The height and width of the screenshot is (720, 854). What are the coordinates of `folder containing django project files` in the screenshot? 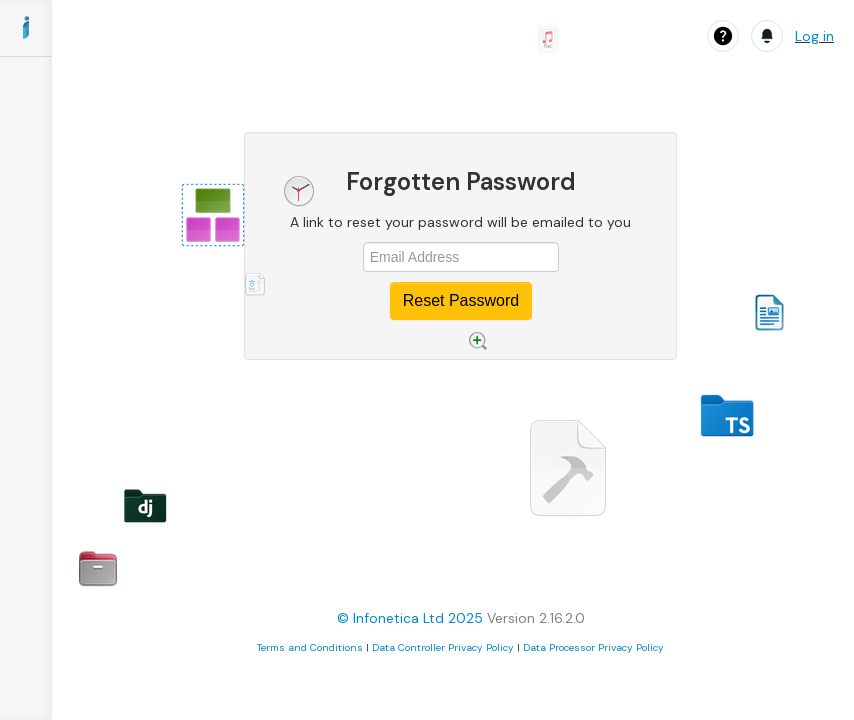 It's located at (145, 507).